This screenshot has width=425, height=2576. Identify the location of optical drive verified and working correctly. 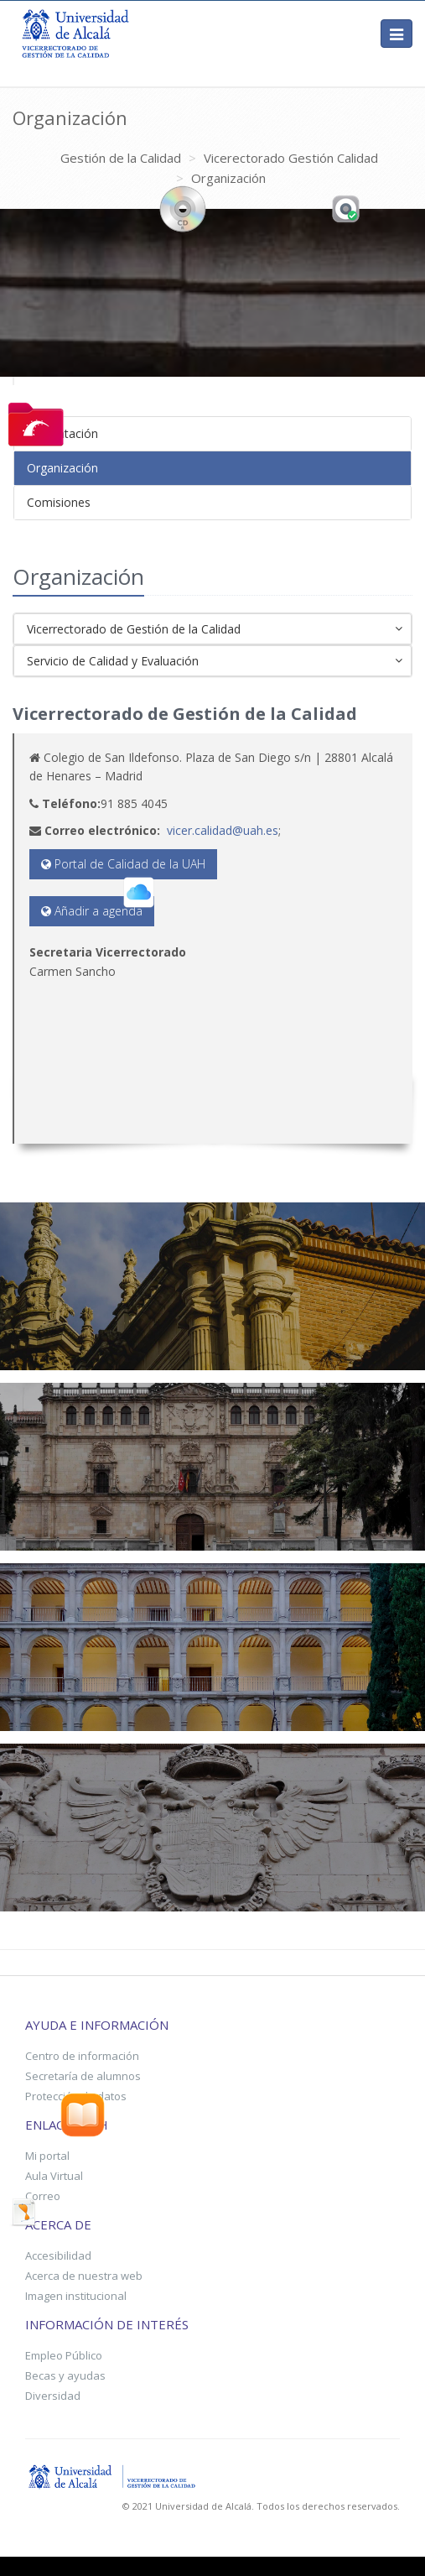
(345, 209).